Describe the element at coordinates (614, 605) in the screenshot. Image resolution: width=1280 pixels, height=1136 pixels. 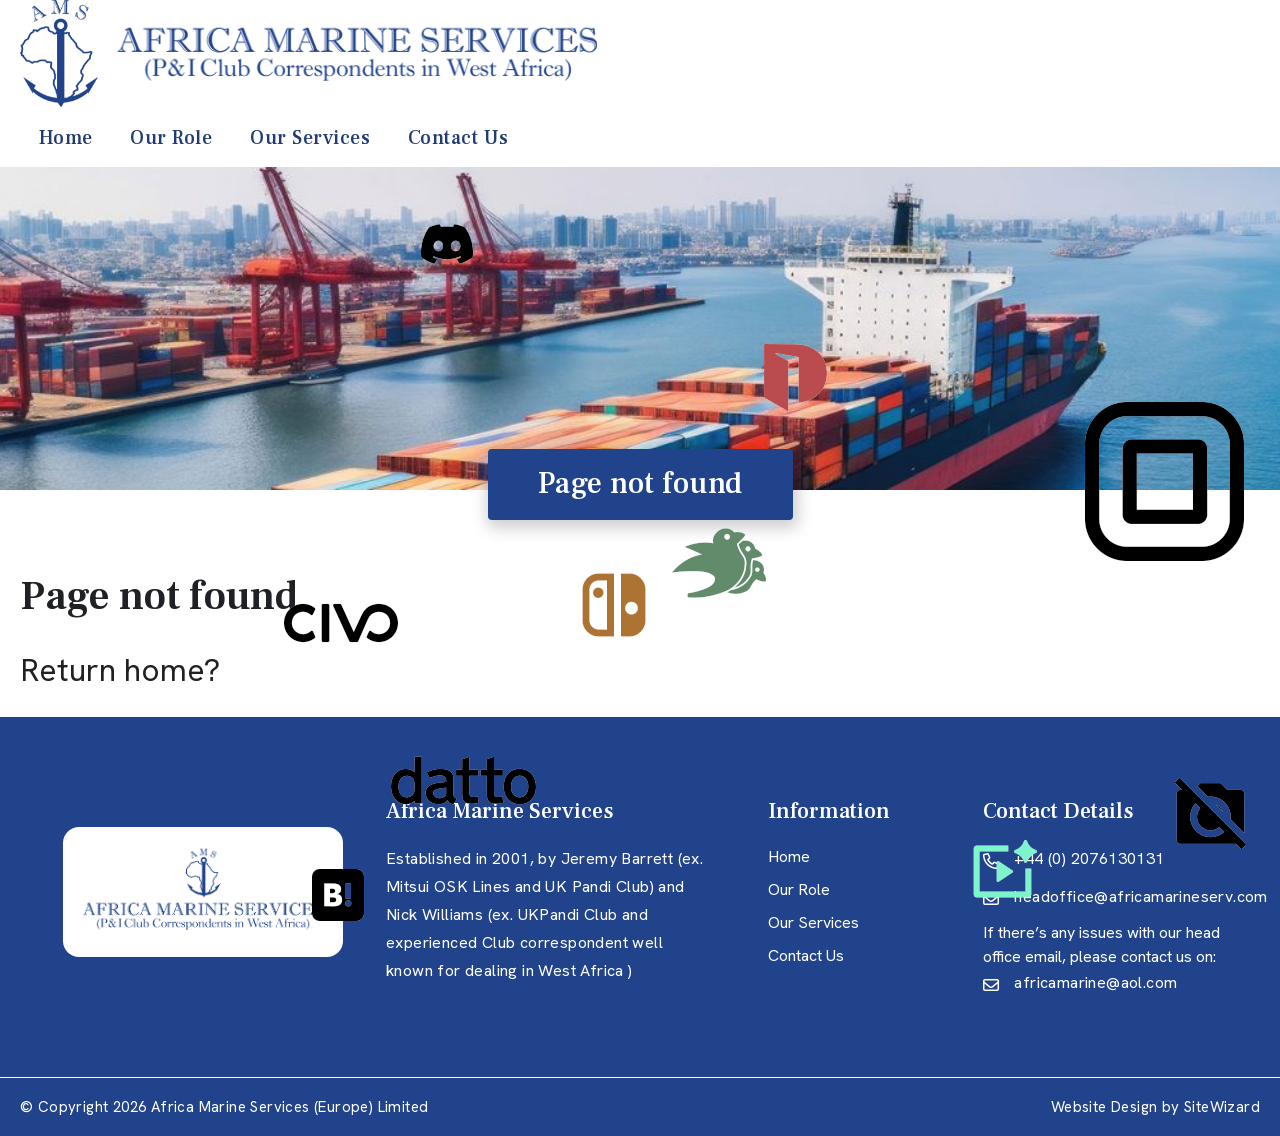
I see `nintendo switch logo` at that location.